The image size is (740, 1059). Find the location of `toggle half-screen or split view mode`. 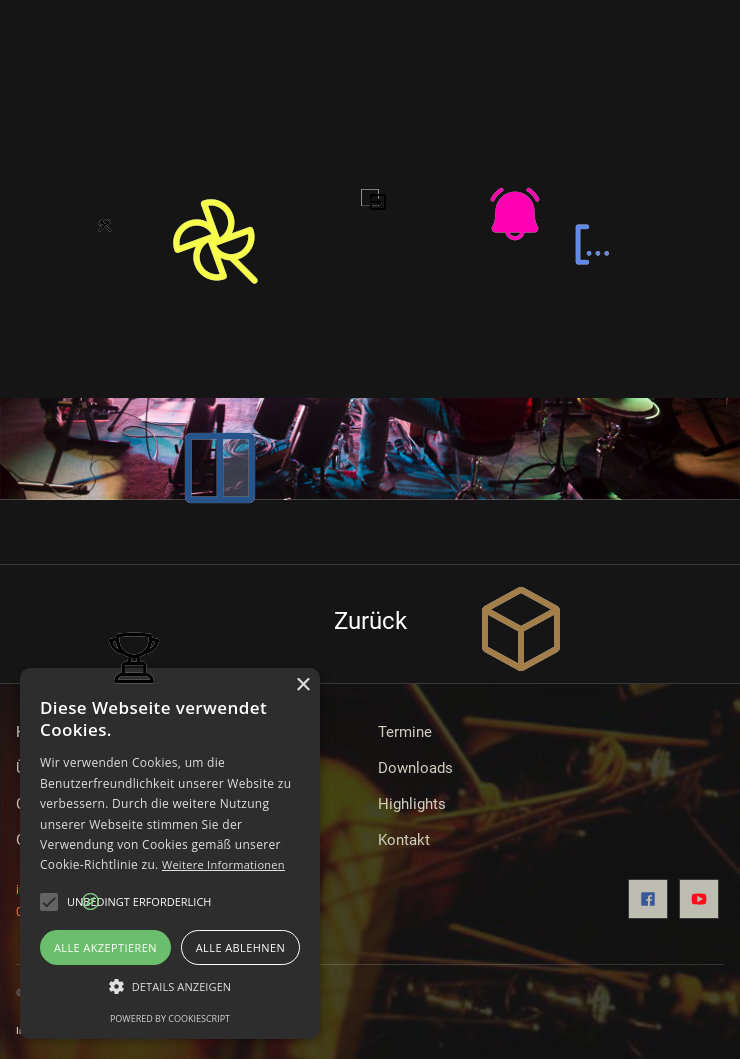

toggle half-screen or split view mode is located at coordinates (220, 468).